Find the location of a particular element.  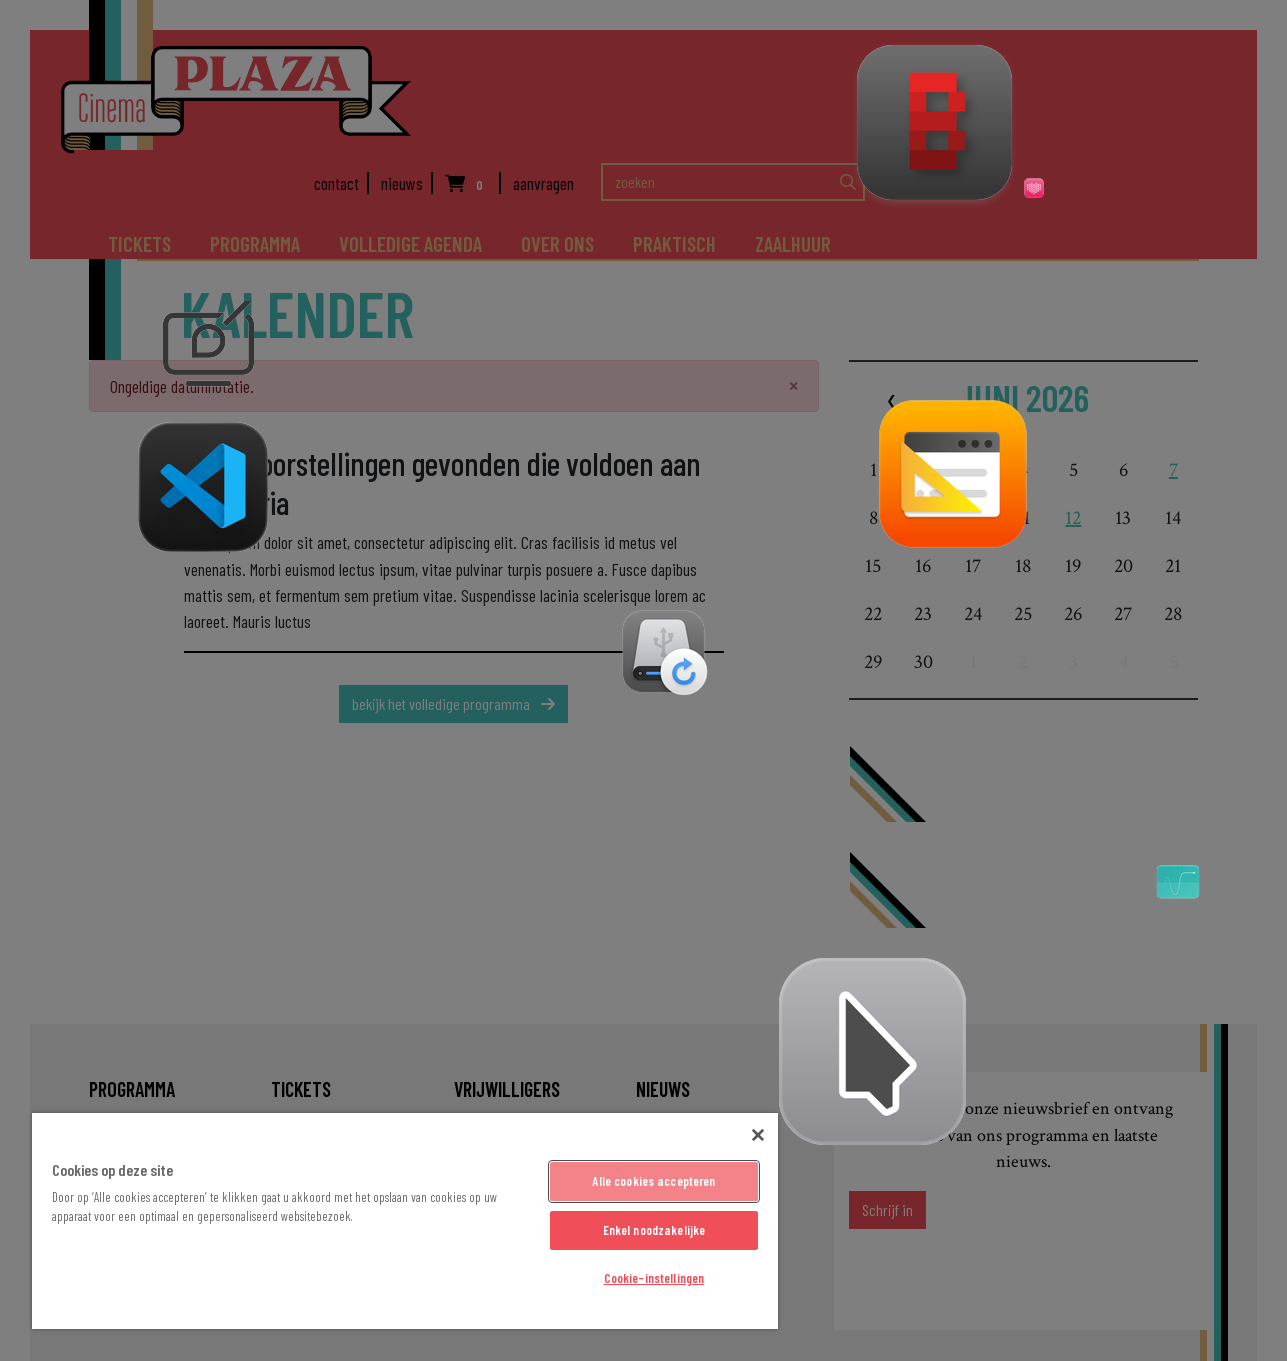

open psensor temperature monitoring app is located at coordinates (1178, 882).